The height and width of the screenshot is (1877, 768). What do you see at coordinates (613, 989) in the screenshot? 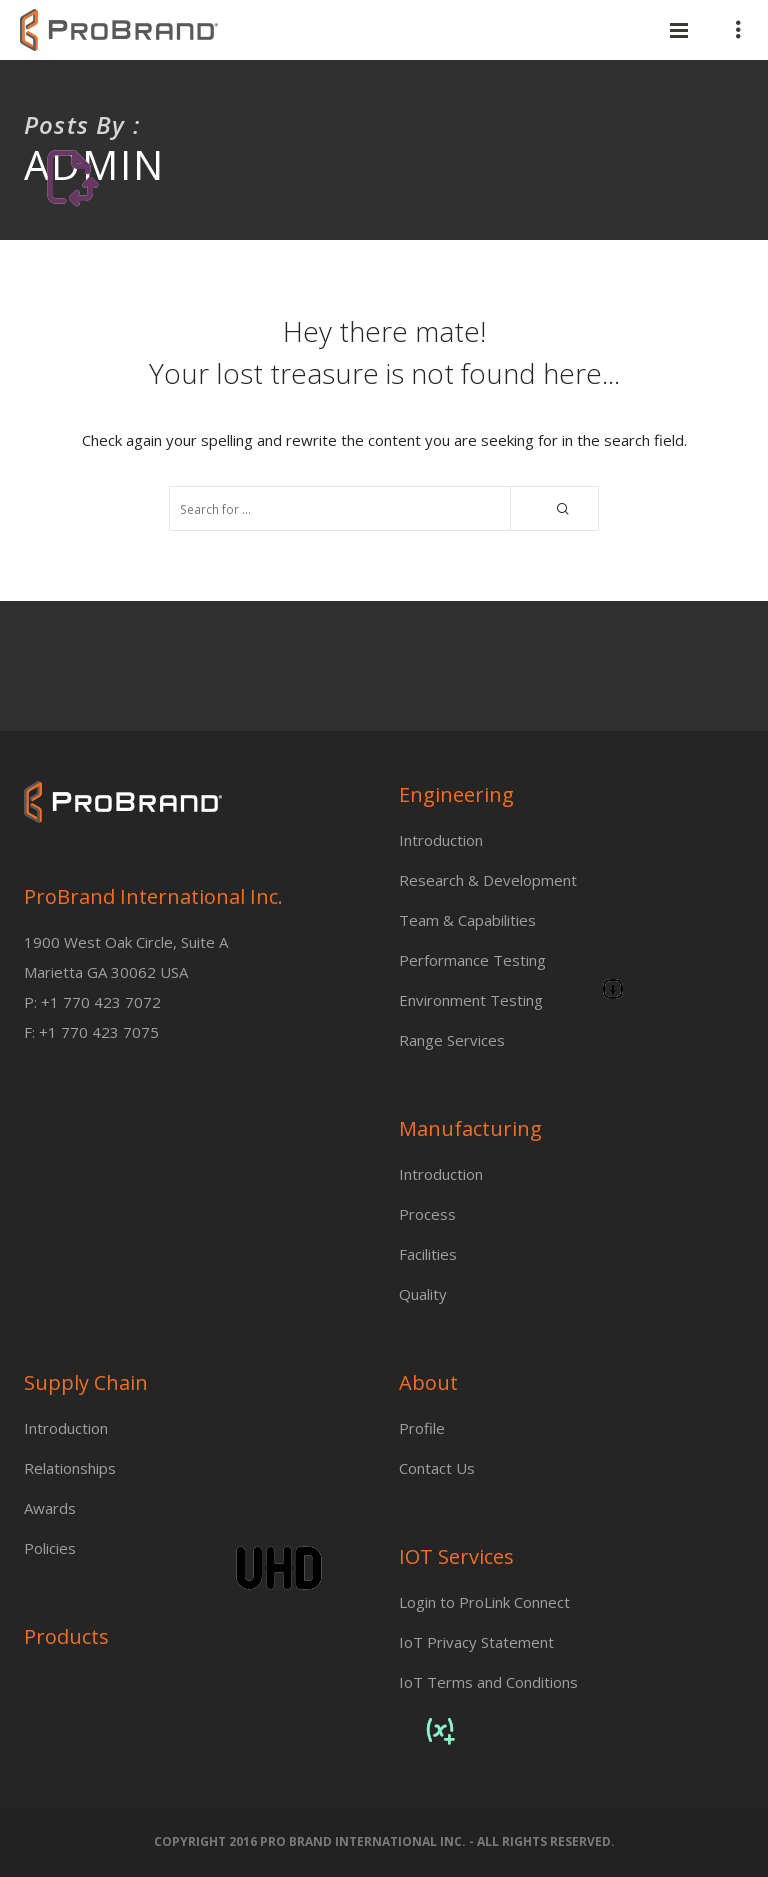
I see `download file or content` at bounding box center [613, 989].